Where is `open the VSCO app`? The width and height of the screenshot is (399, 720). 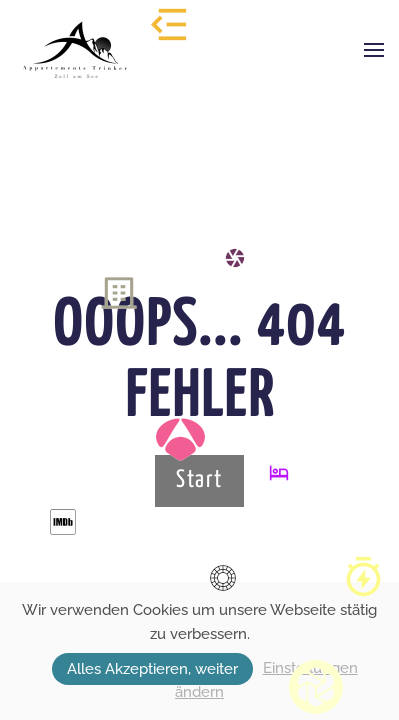
open the VSCO app is located at coordinates (223, 578).